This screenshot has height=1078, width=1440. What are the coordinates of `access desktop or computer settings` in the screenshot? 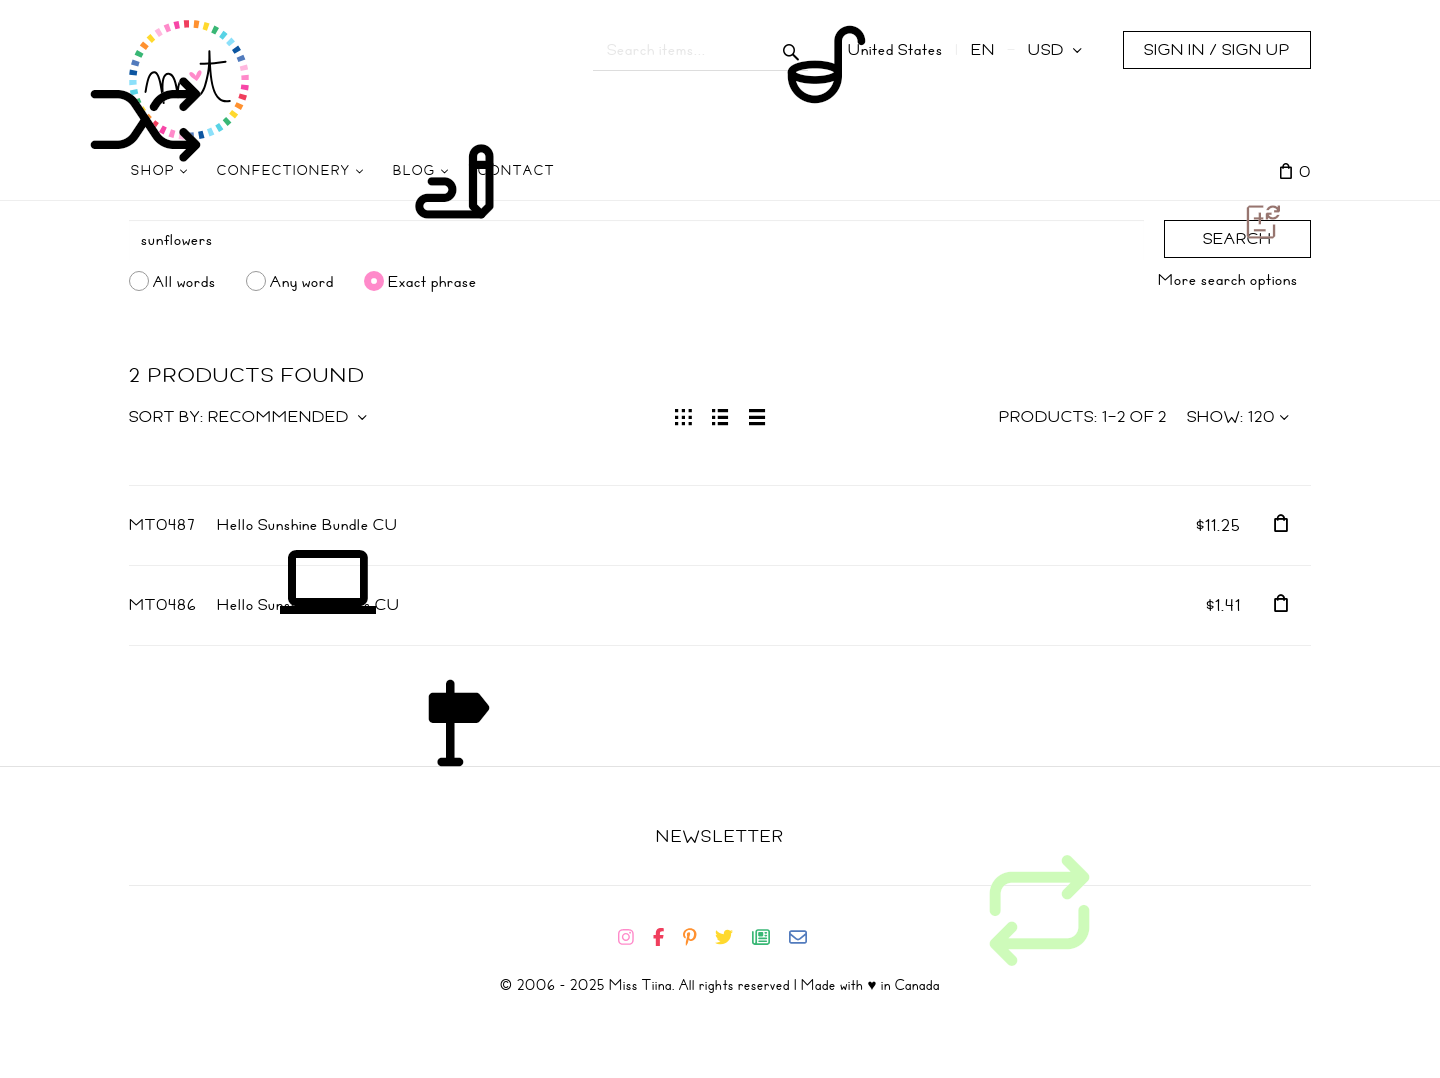 It's located at (328, 582).